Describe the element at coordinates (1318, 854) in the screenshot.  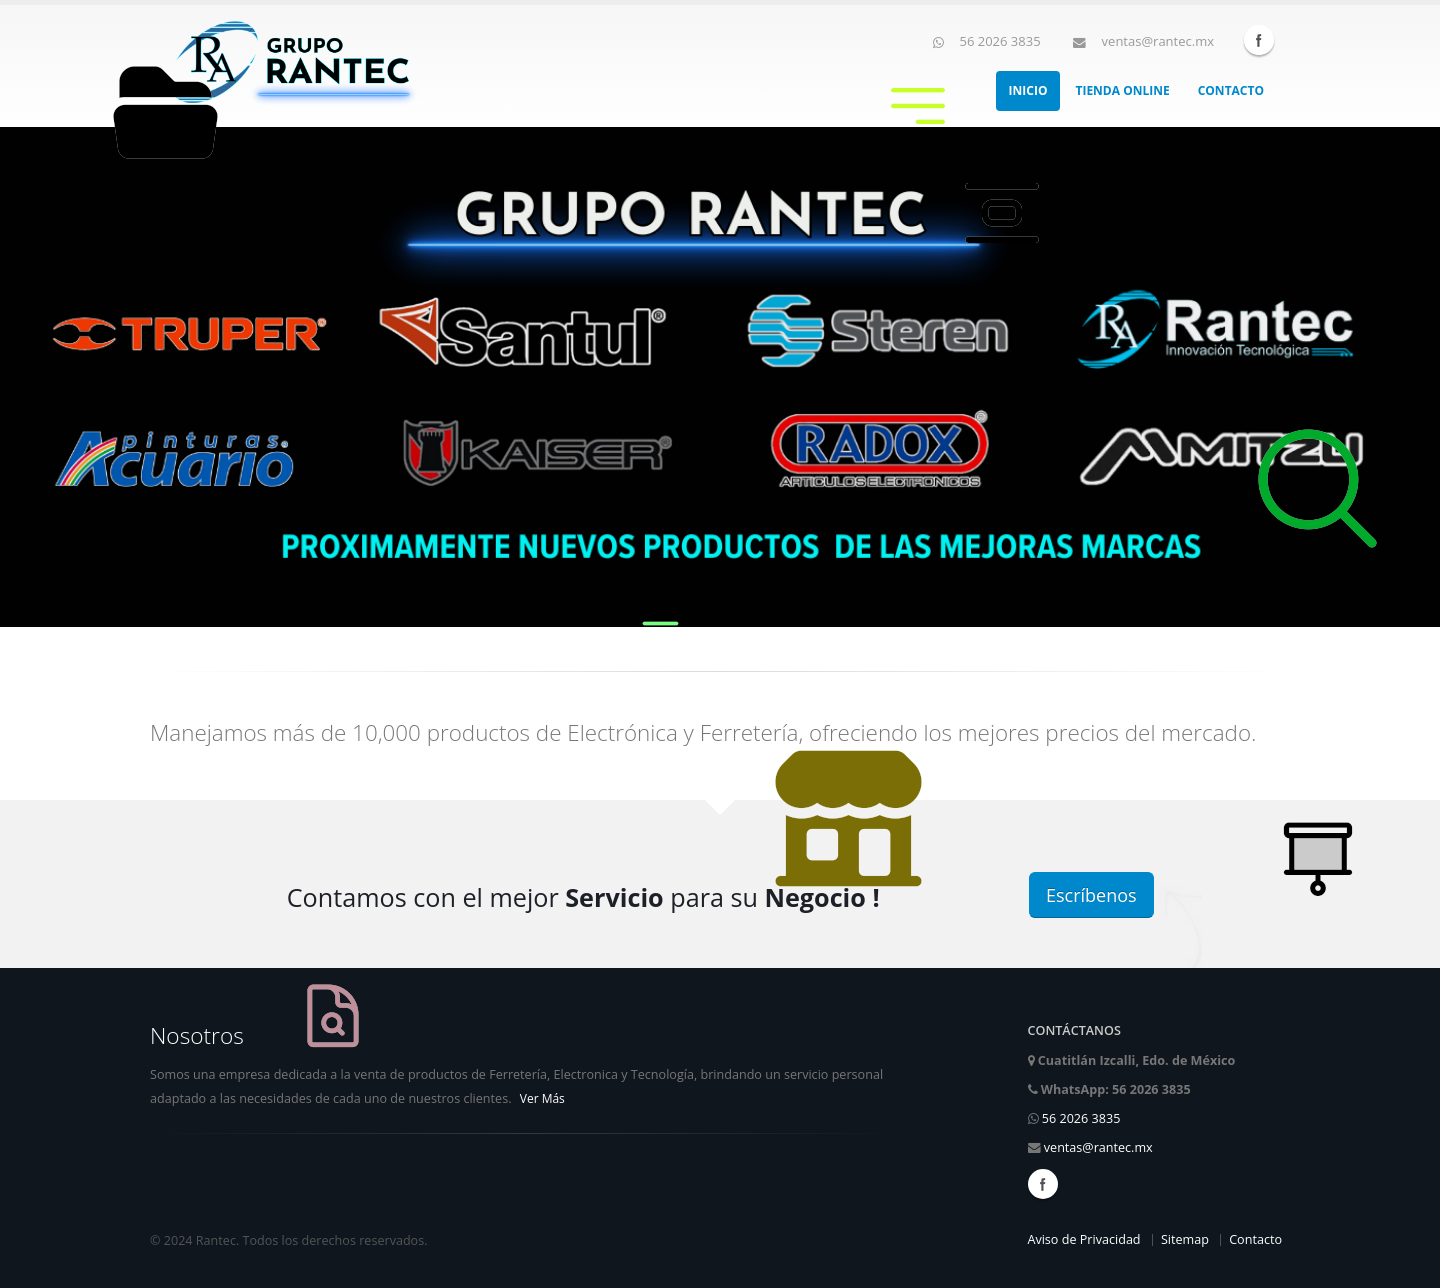
I see `start a presentation` at that location.